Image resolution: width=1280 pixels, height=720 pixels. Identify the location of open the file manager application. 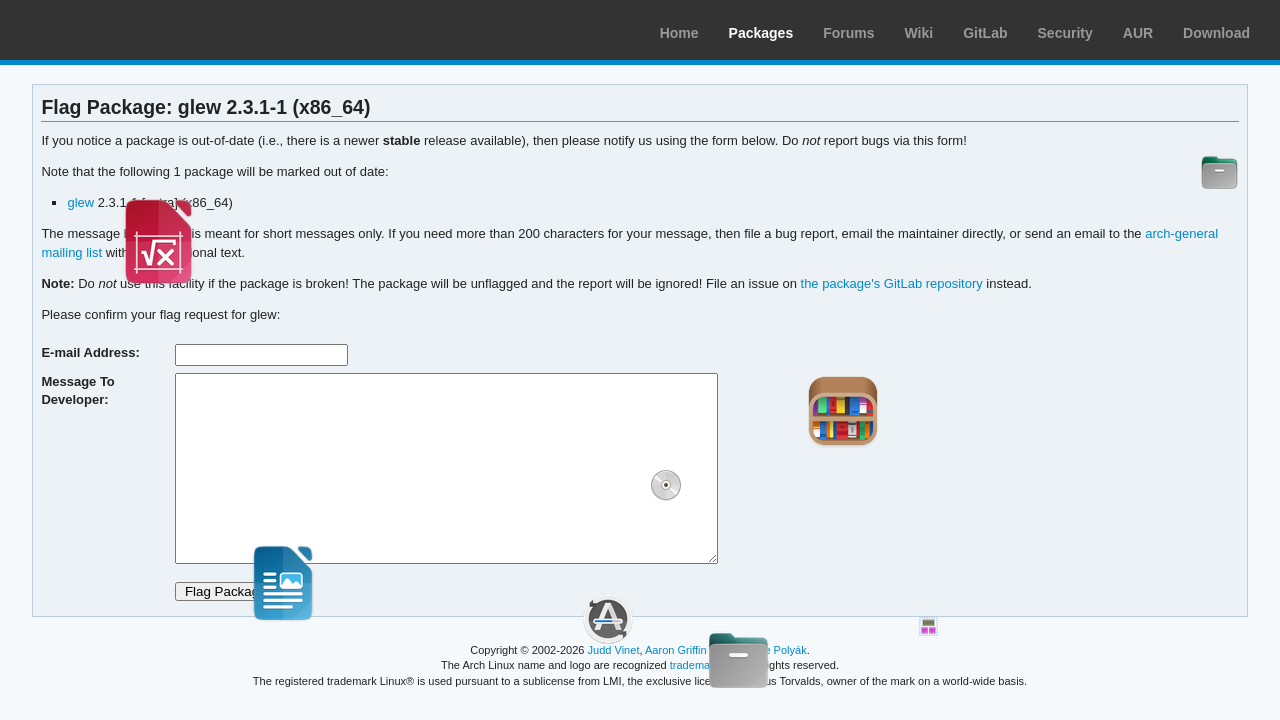
(1219, 172).